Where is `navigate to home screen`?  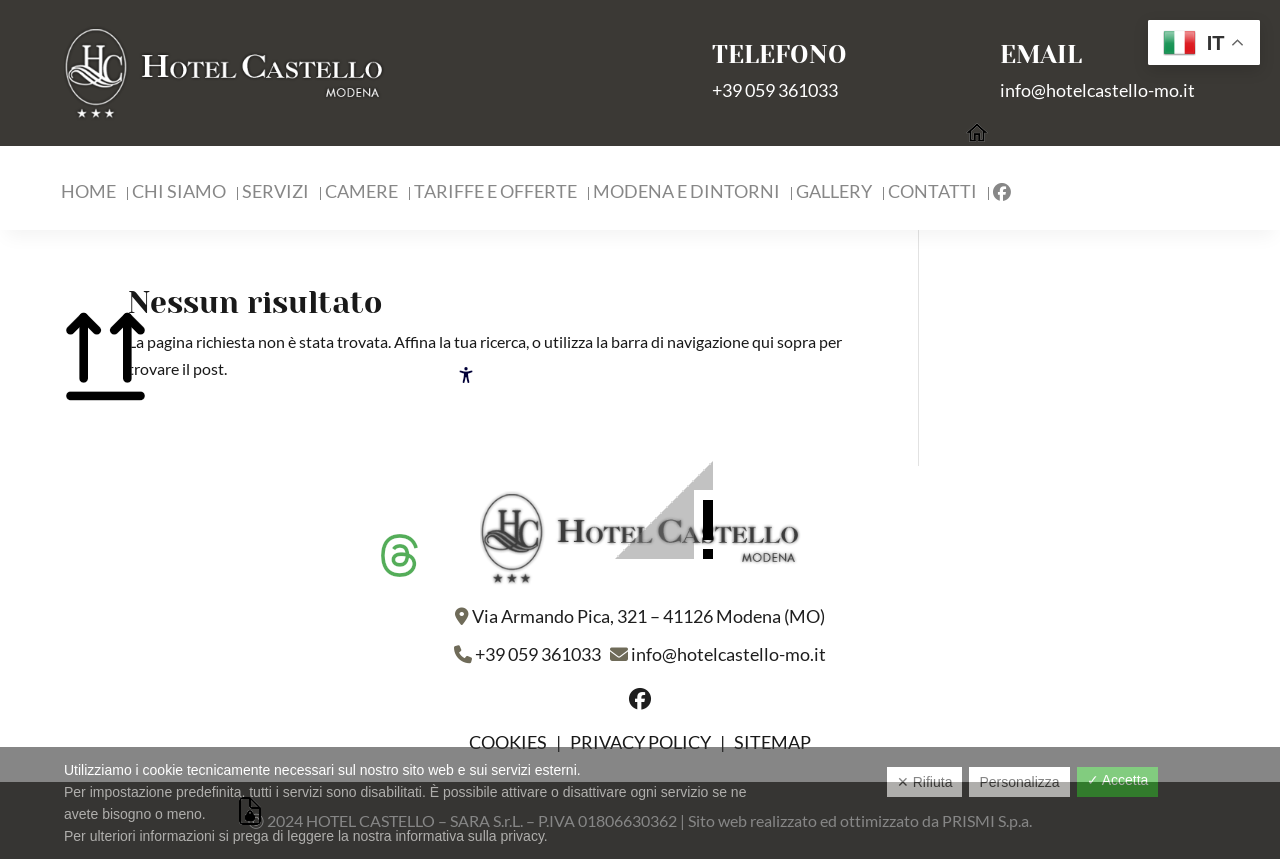 navigate to home screen is located at coordinates (977, 133).